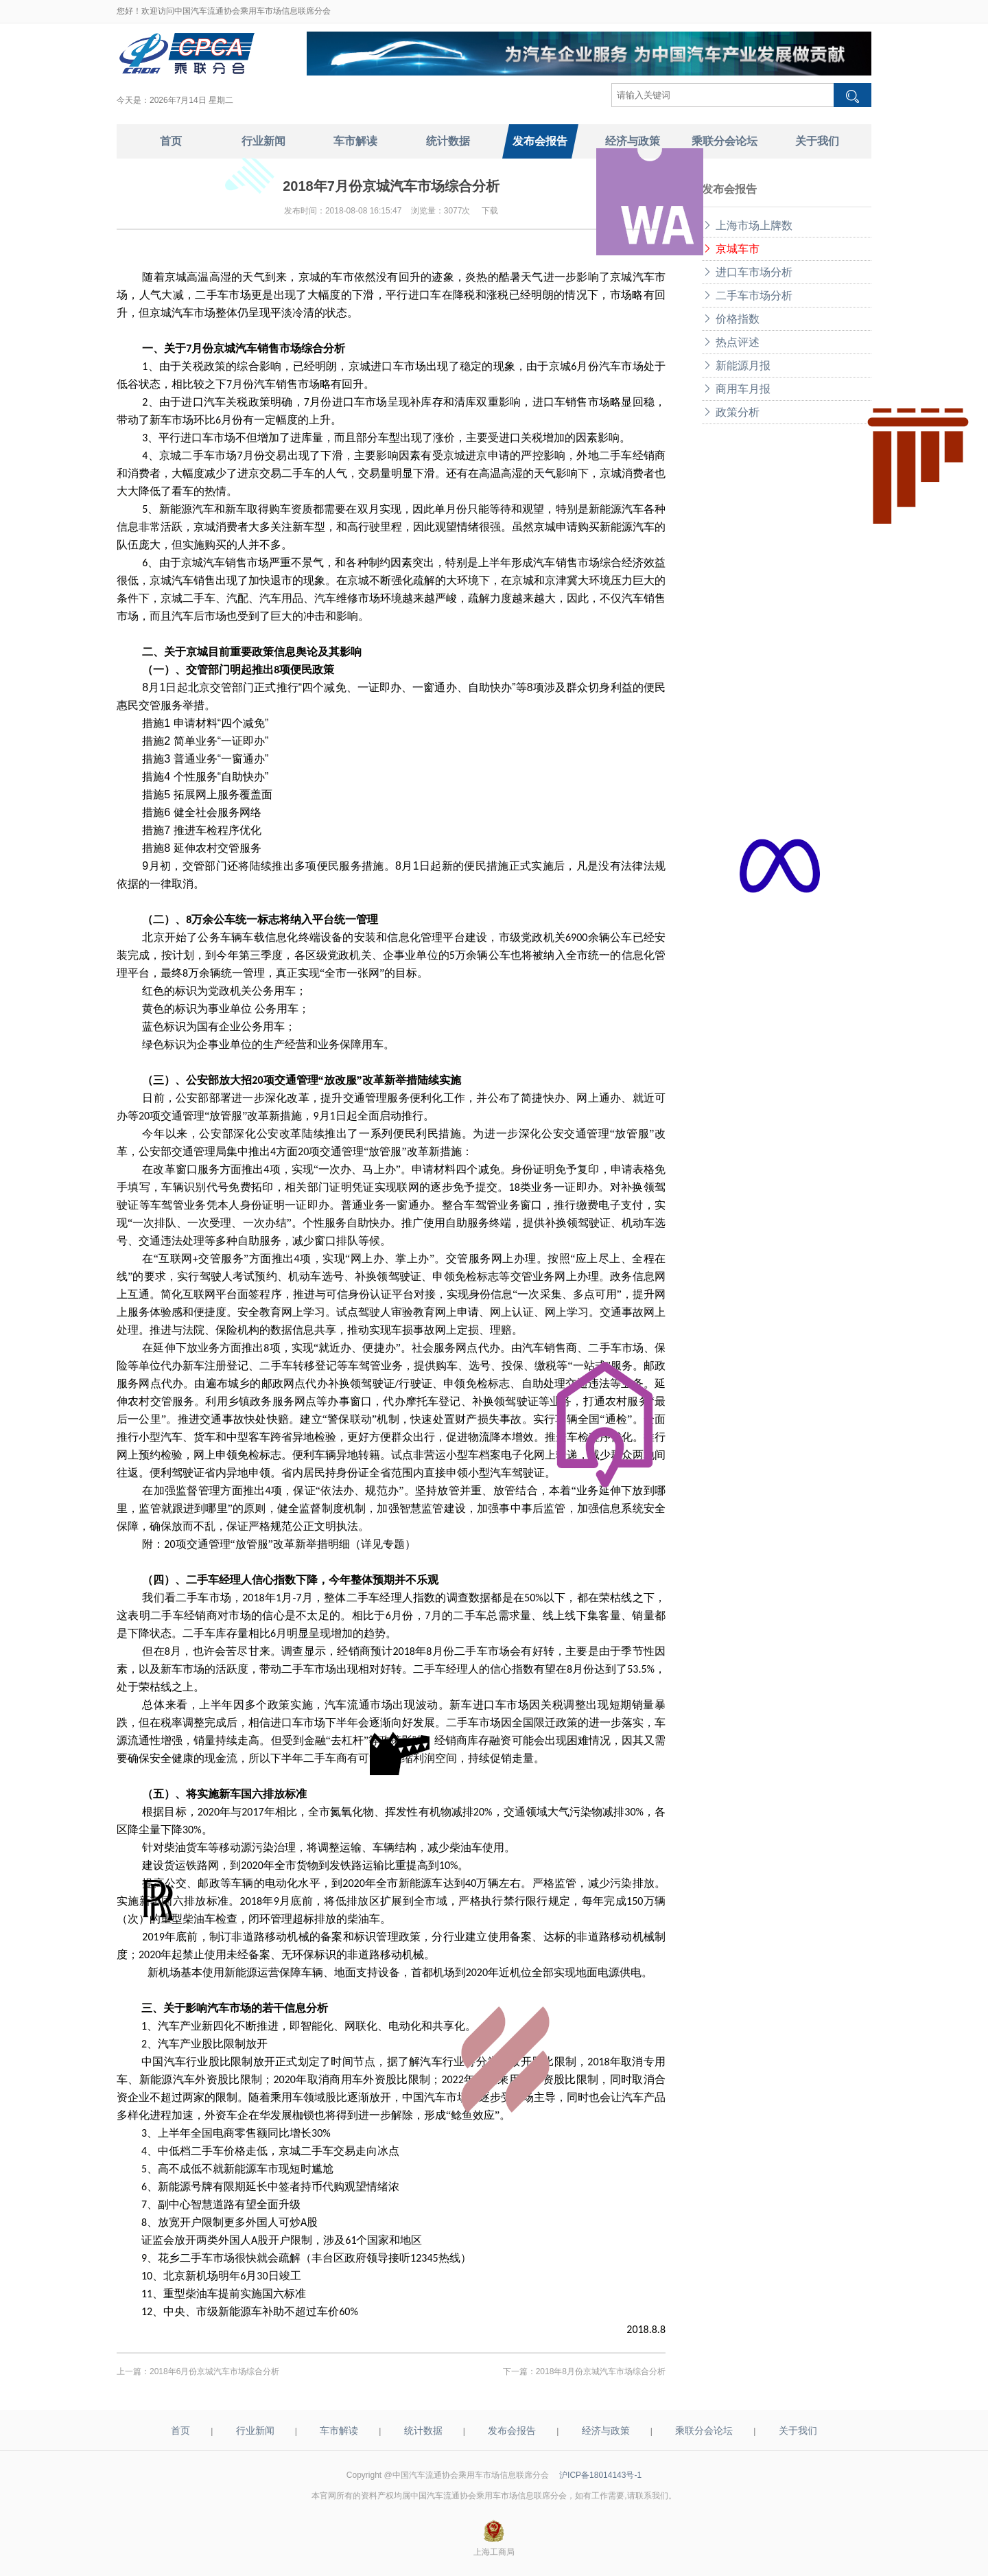 This screenshot has width=988, height=2576. I want to click on visit comicfury webcomic hosting platform, so click(399, 1753).